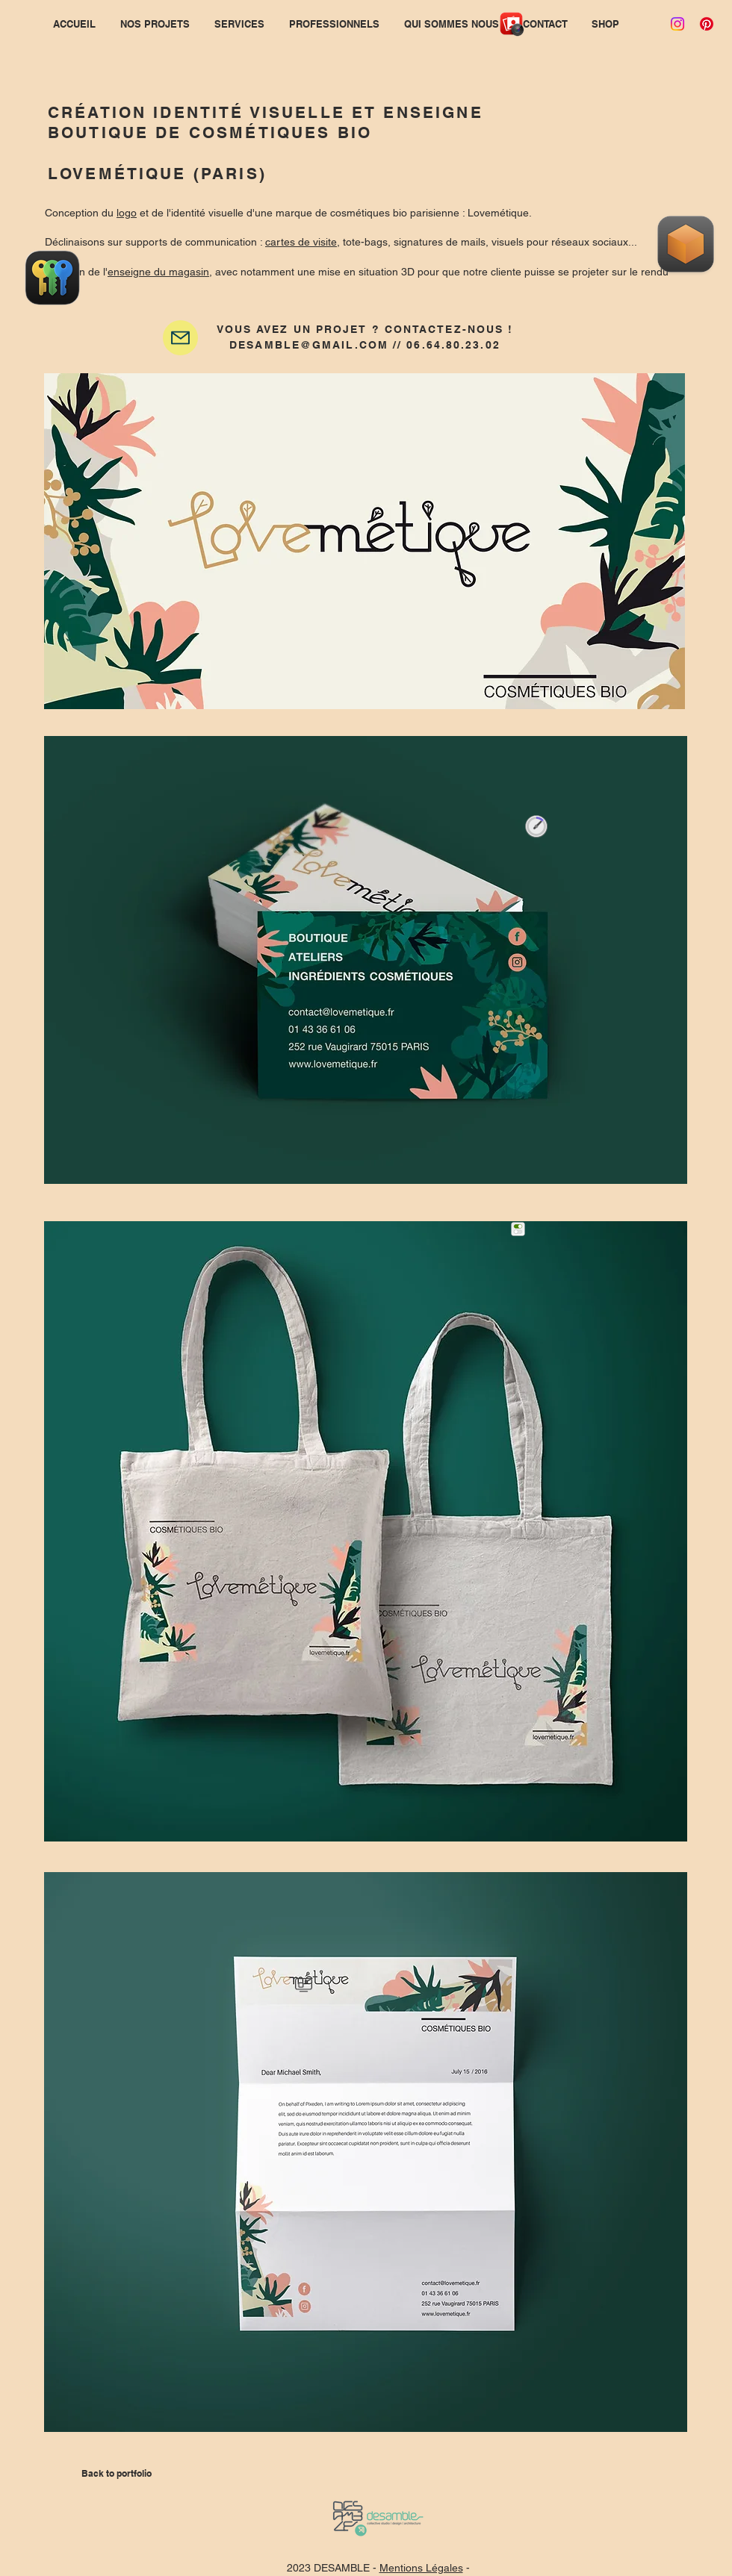 This screenshot has width=732, height=2576. I want to click on open sysprof system profiler, so click(536, 826).